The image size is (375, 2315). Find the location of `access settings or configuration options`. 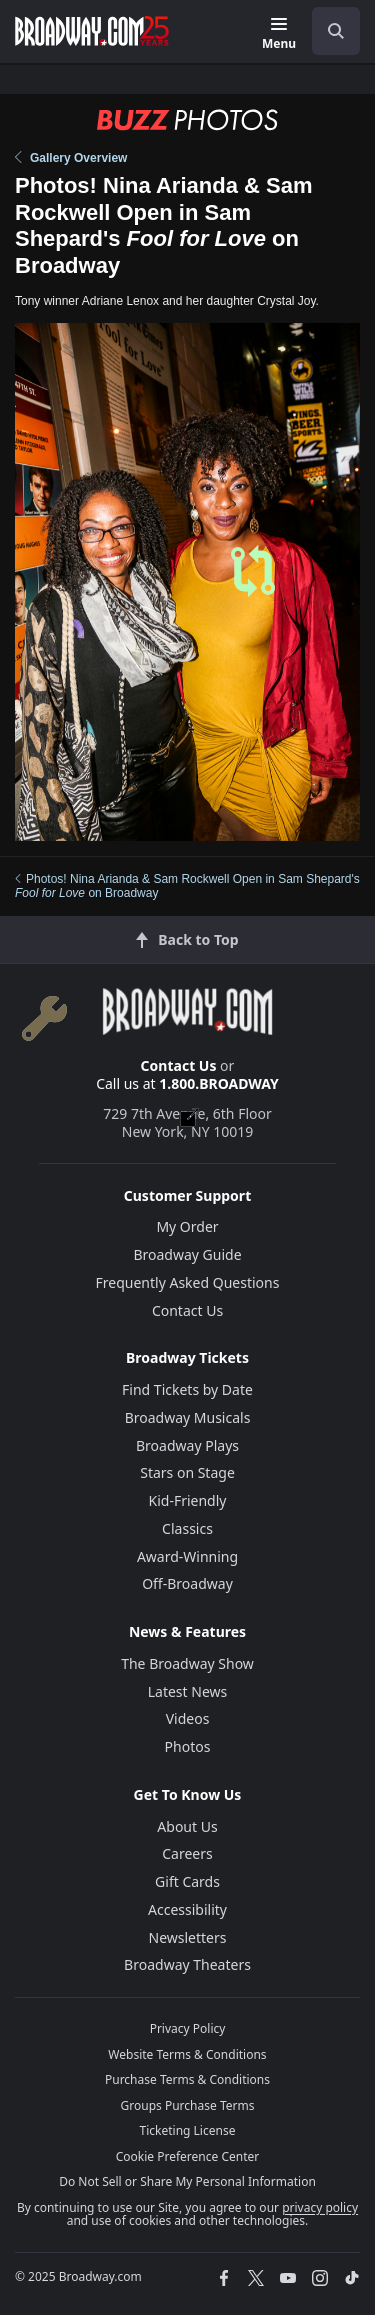

access settings or configuration options is located at coordinates (44, 1018).